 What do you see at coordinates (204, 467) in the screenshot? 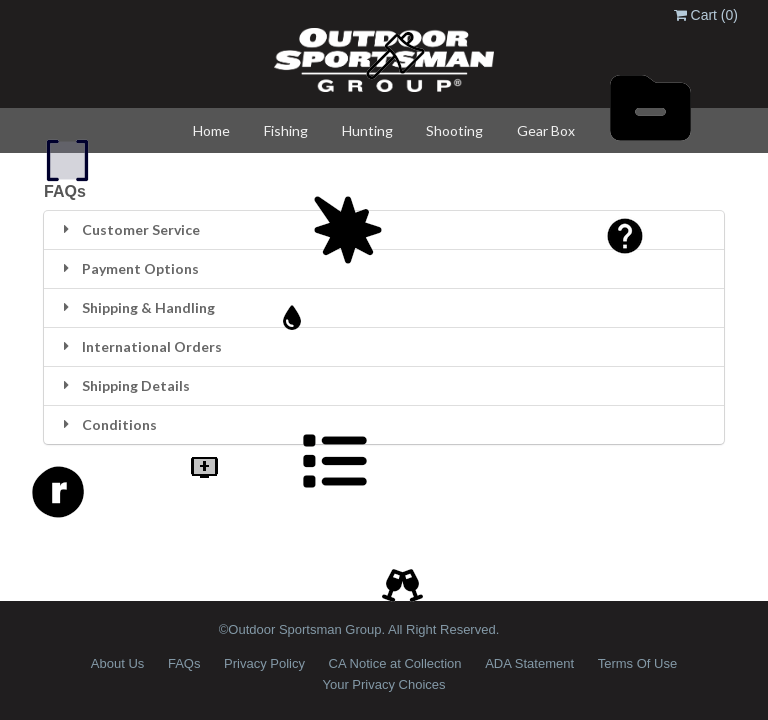
I see `add video to watch queue` at bounding box center [204, 467].